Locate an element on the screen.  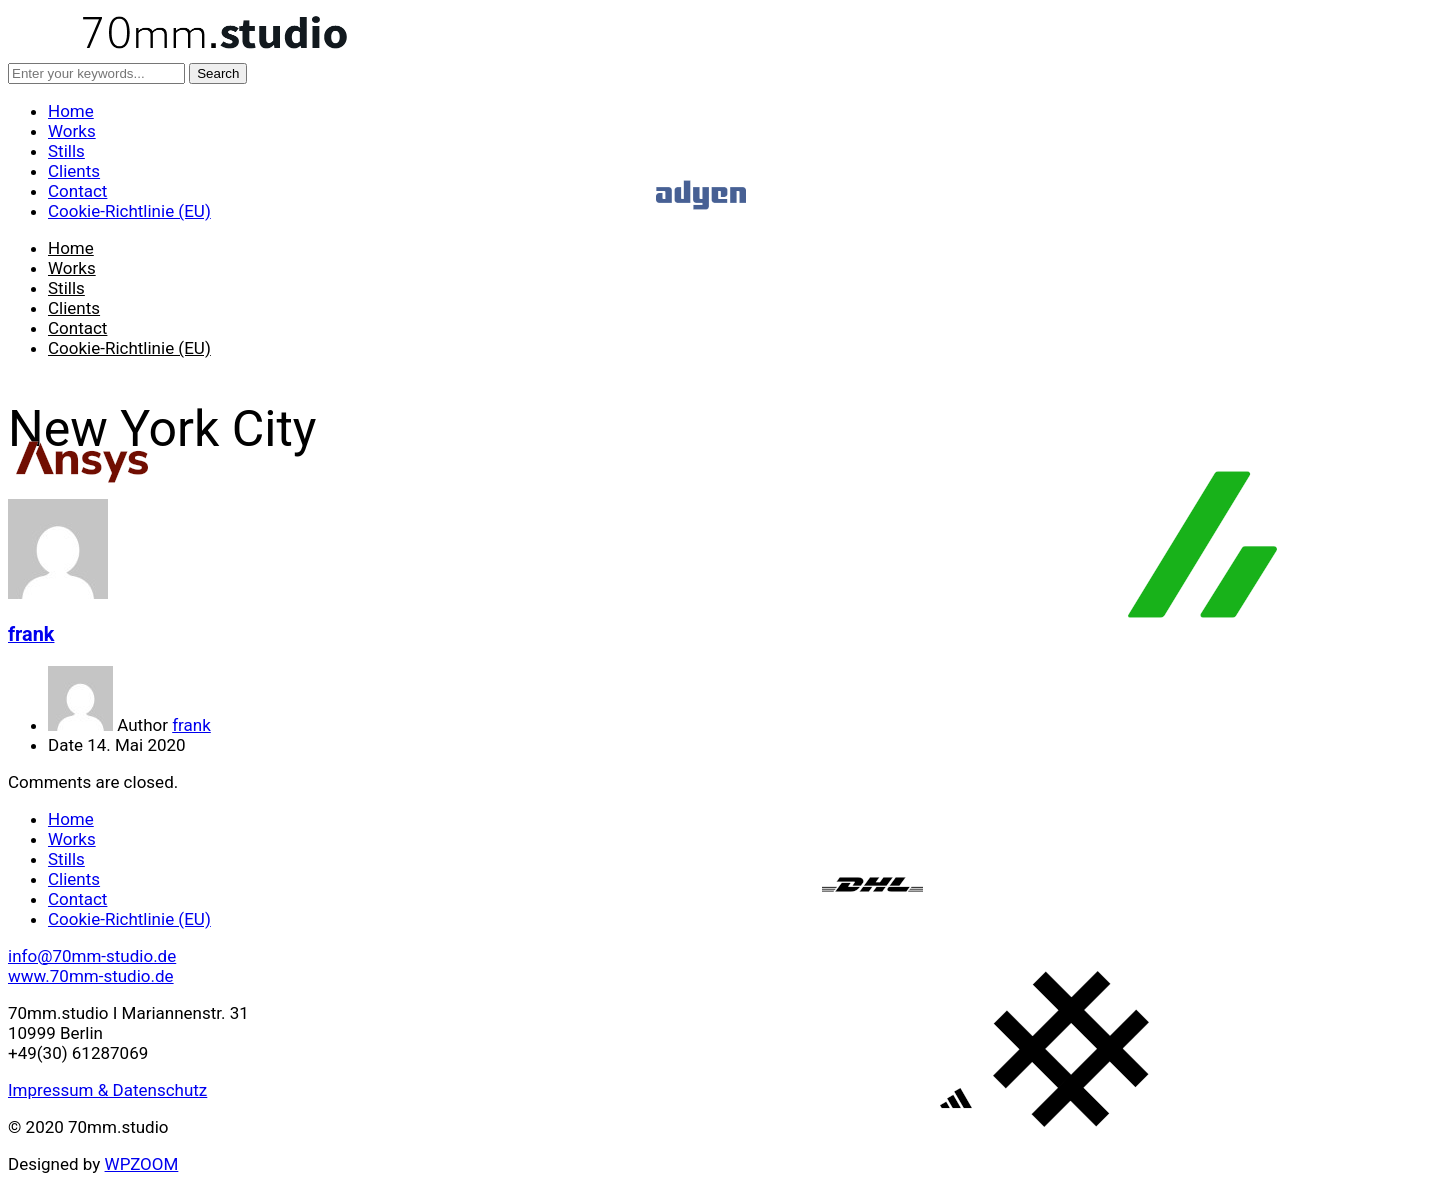
open zenn platform is located at coordinates (1202, 544).